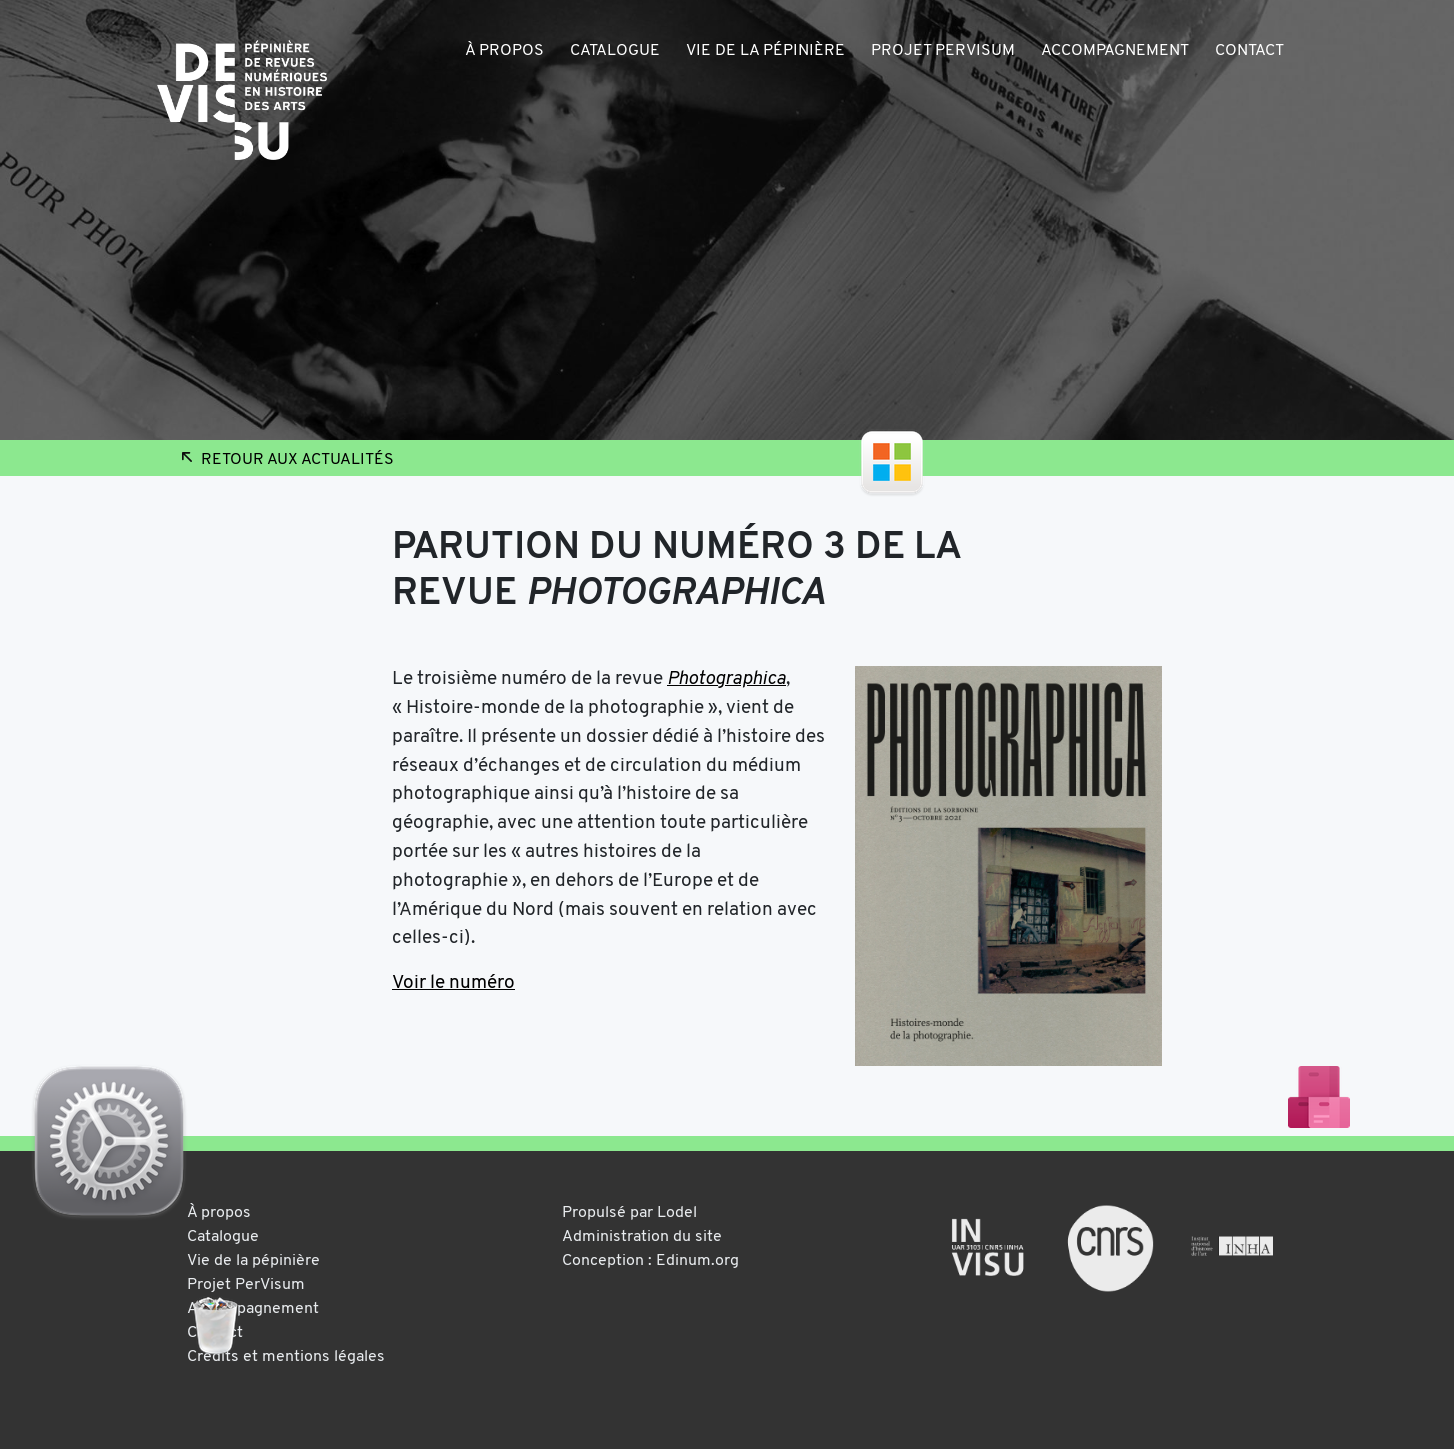  Describe the element at coordinates (215, 1326) in the screenshot. I see `trash bin containing deleted files` at that location.